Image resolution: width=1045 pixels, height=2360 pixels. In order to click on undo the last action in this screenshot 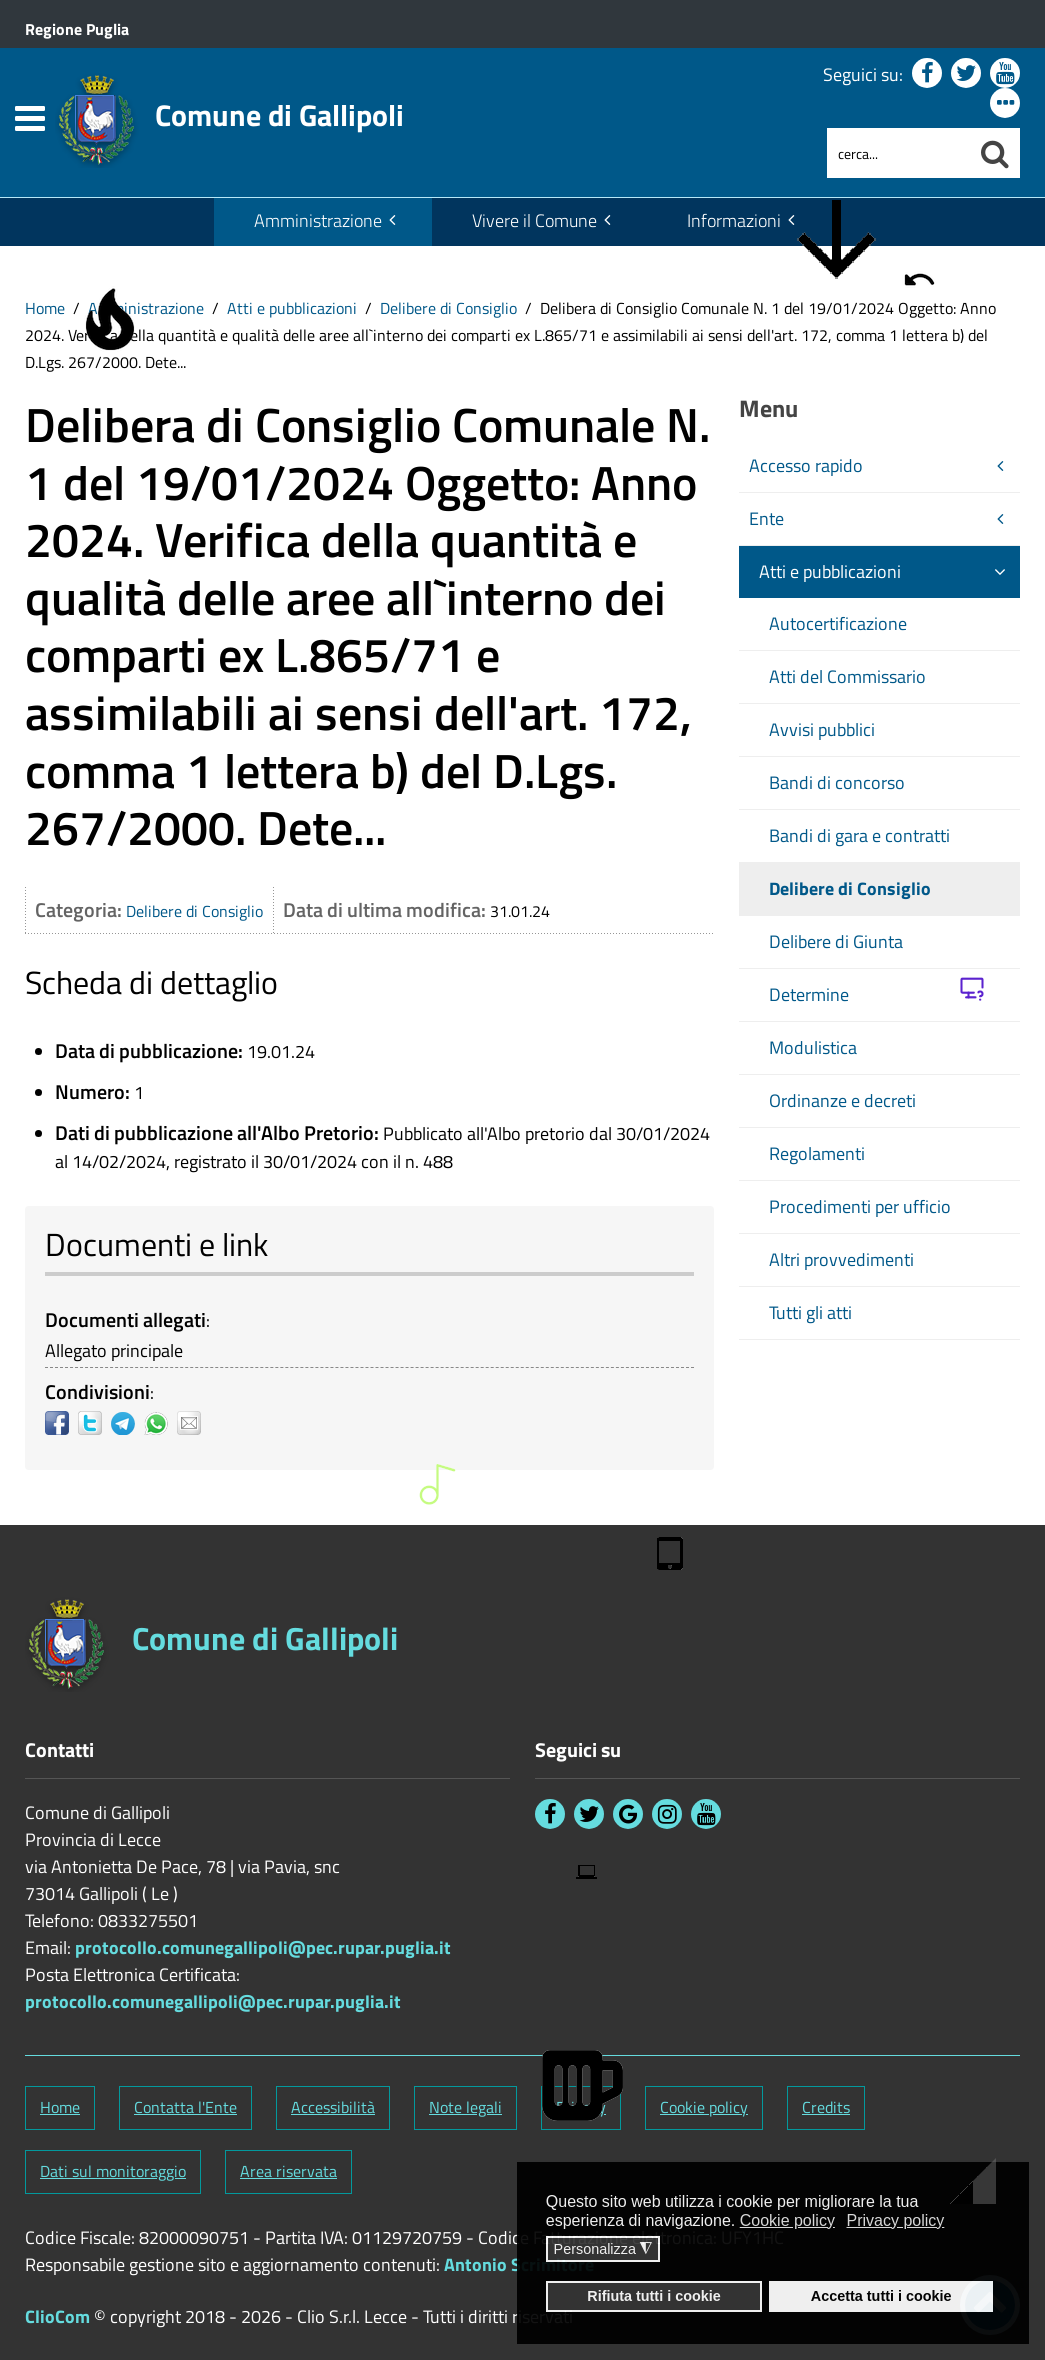, I will do `click(919, 279)`.